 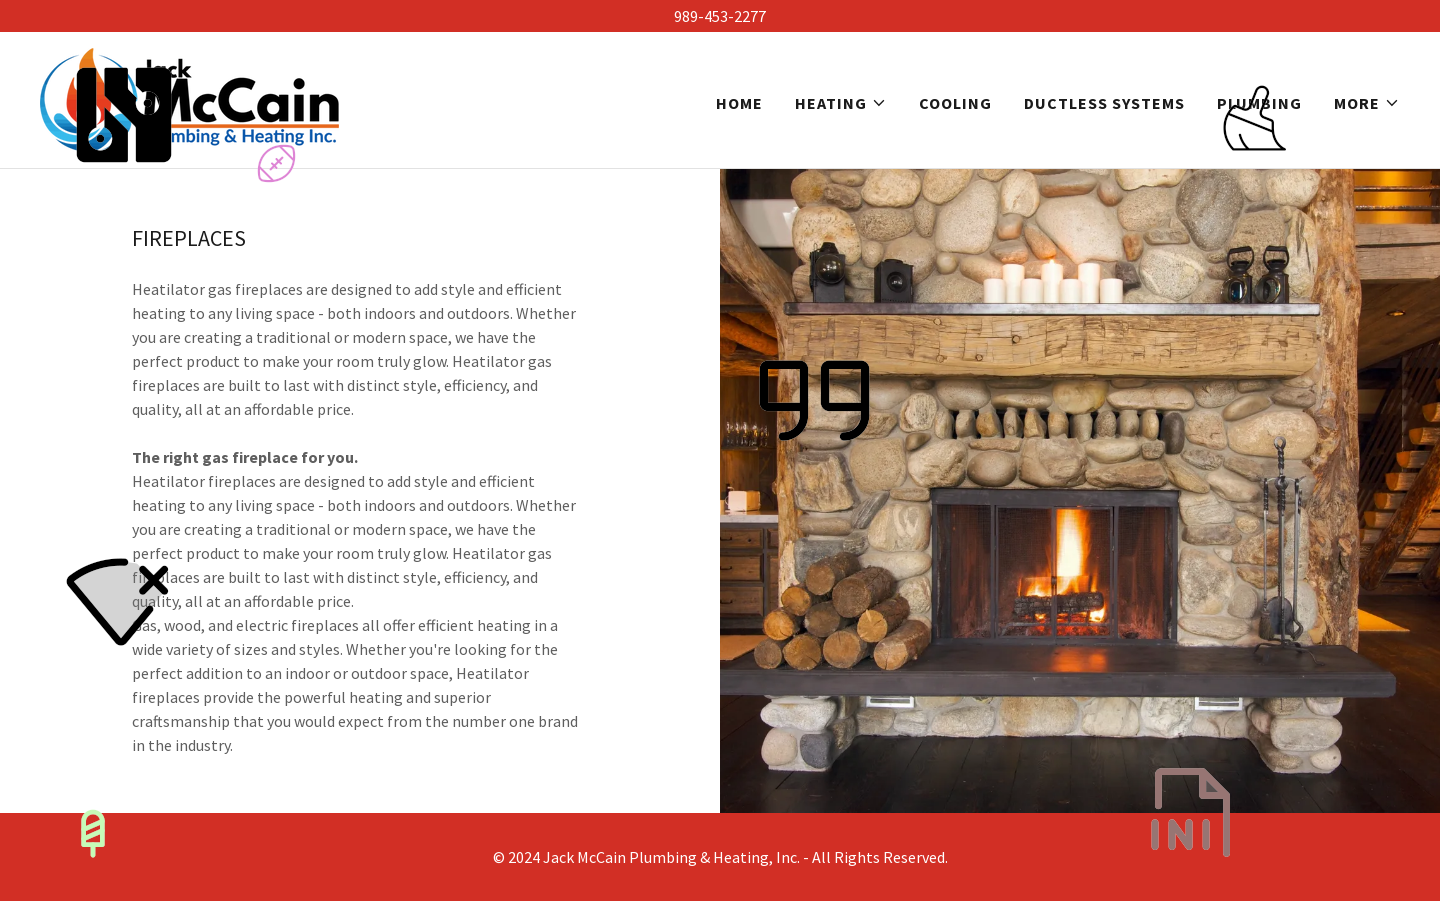 I want to click on insert a block quote, so click(x=814, y=398).